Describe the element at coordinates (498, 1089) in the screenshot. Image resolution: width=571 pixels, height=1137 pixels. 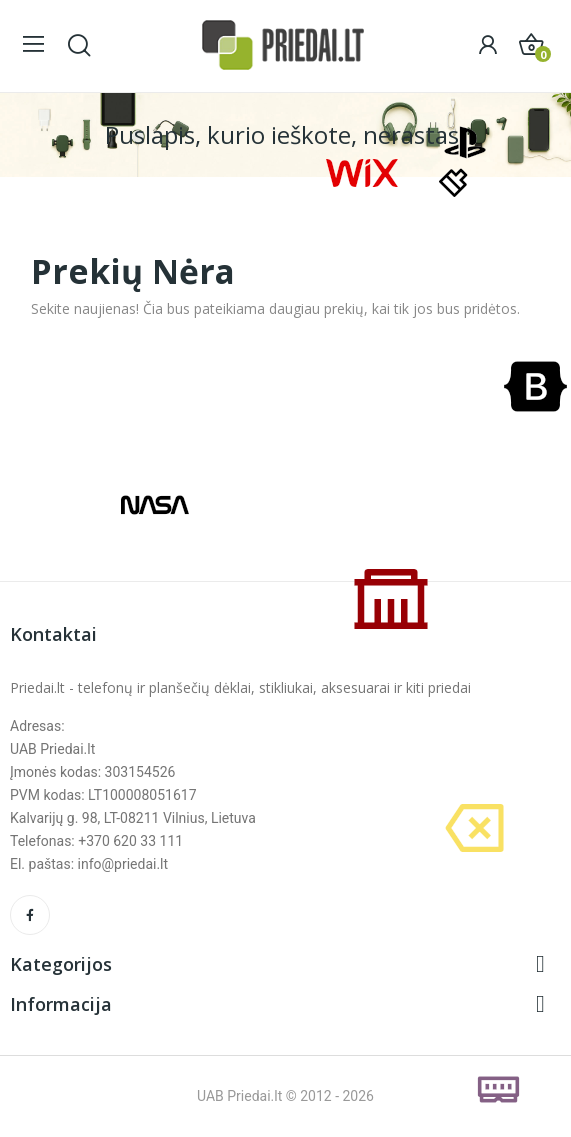
I see `view system RAM or memory status` at that location.